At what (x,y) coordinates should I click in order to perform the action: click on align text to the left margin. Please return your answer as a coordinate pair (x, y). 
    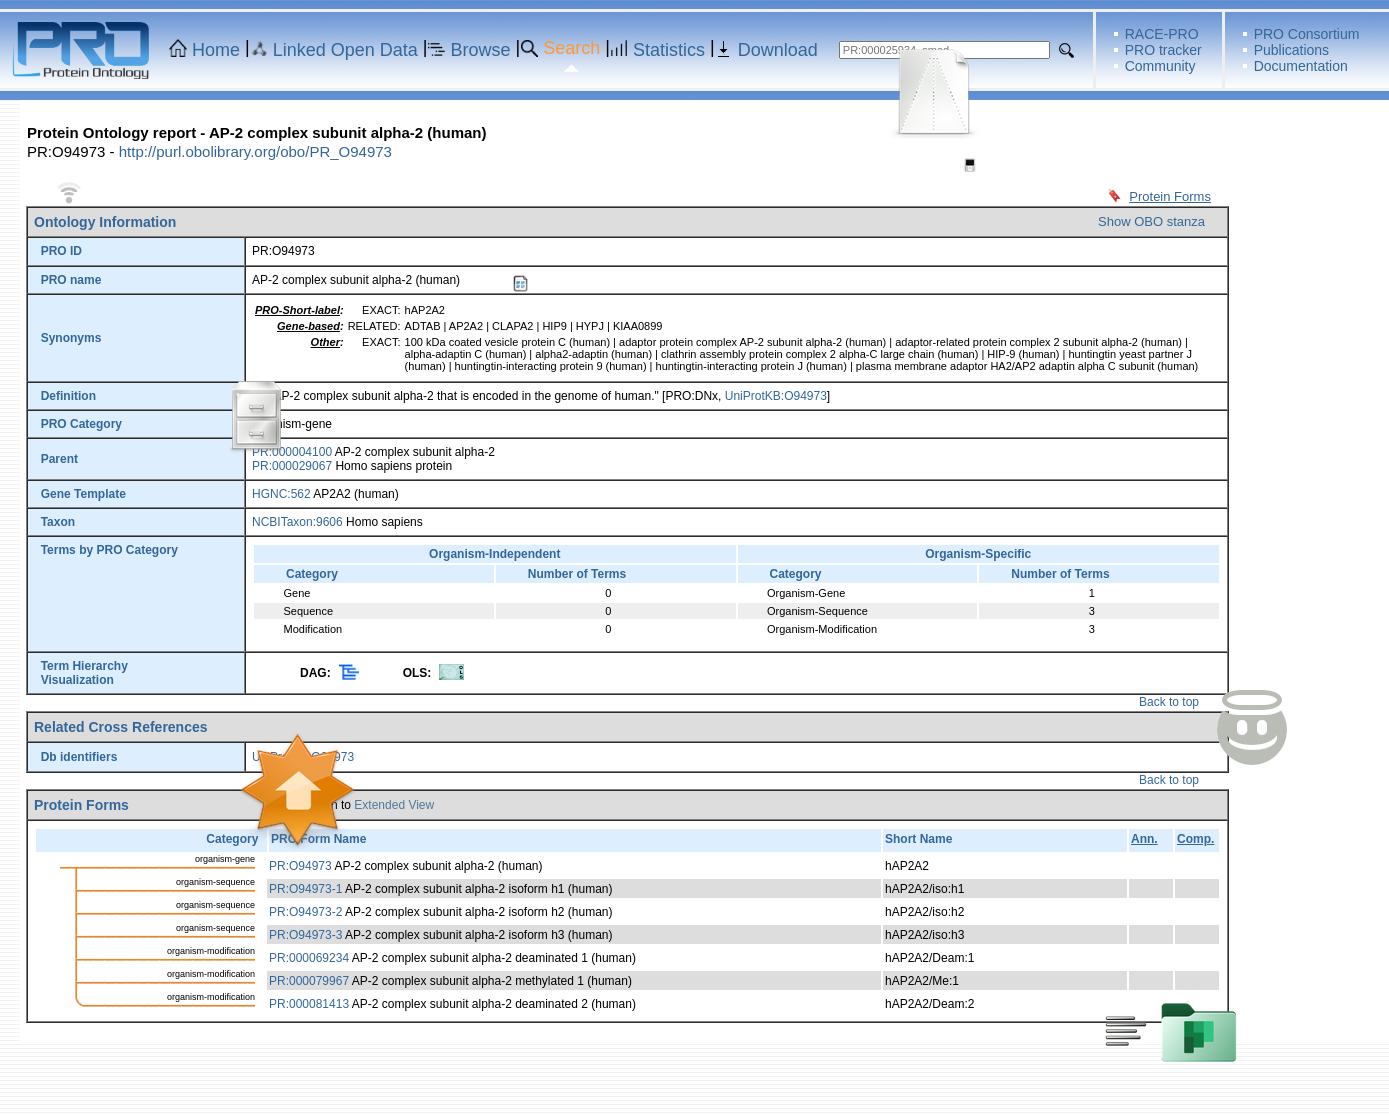
    Looking at the image, I should click on (1126, 1031).